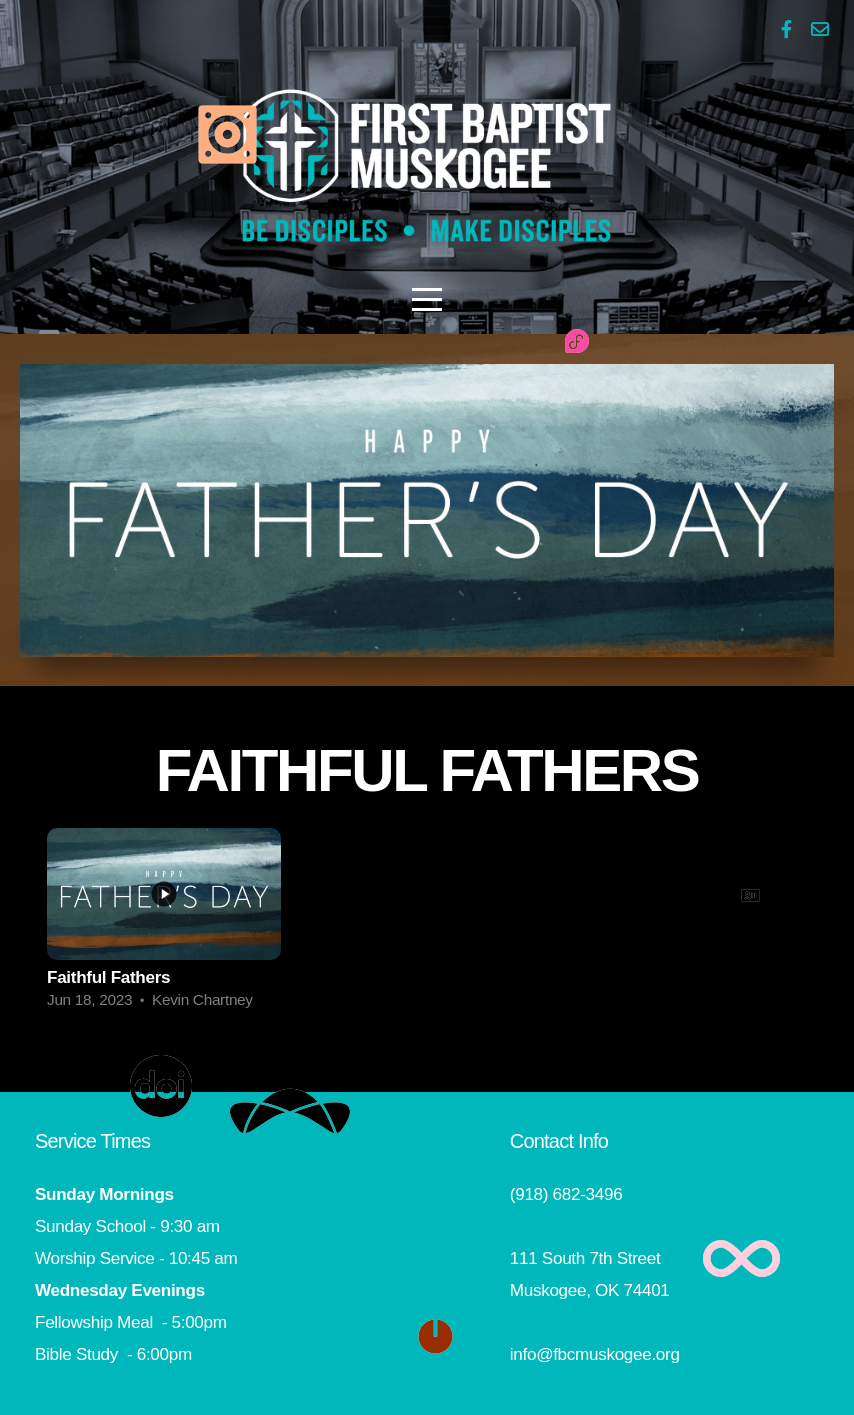  I want to click on adjust speaker or audio output settings, so click(227, 134).